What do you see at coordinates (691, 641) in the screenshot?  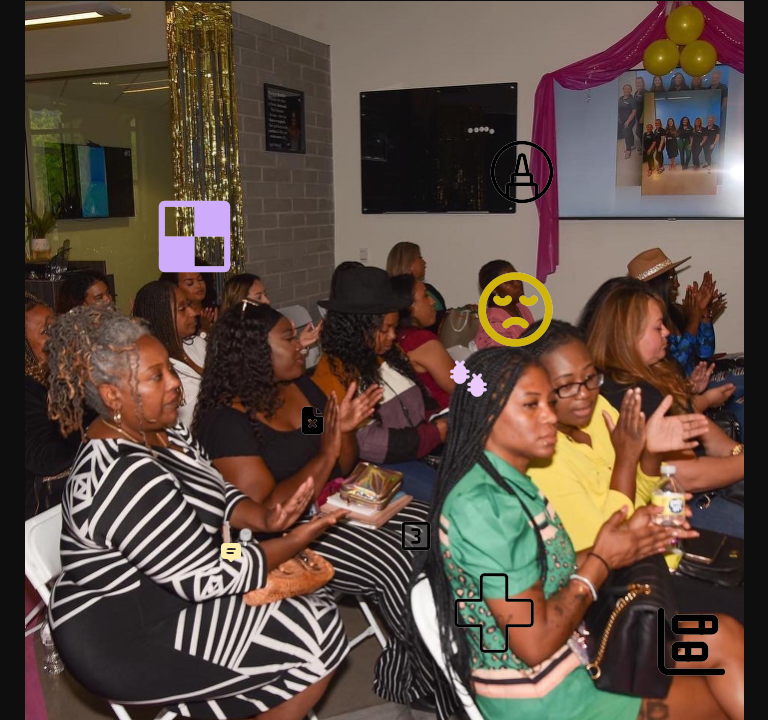 I see `view stacked bar chart data` at bounding box center [691, 641].